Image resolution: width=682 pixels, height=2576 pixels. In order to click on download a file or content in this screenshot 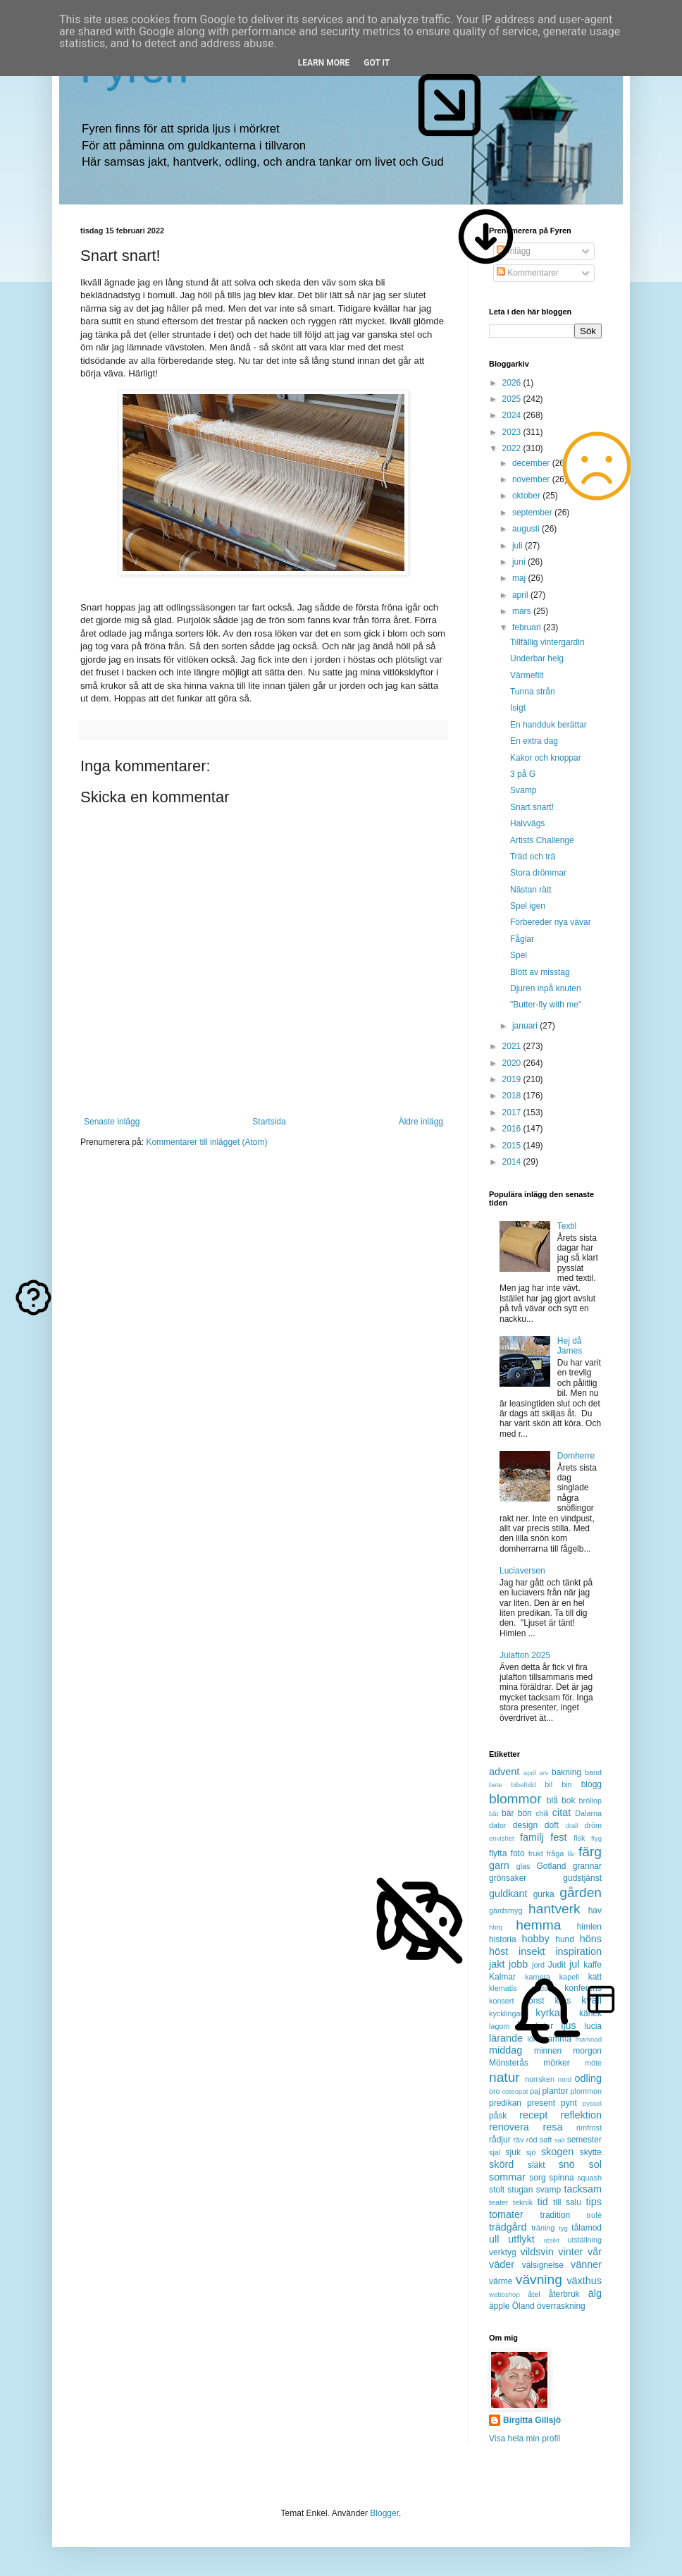, I will do `click(485, 236)`.